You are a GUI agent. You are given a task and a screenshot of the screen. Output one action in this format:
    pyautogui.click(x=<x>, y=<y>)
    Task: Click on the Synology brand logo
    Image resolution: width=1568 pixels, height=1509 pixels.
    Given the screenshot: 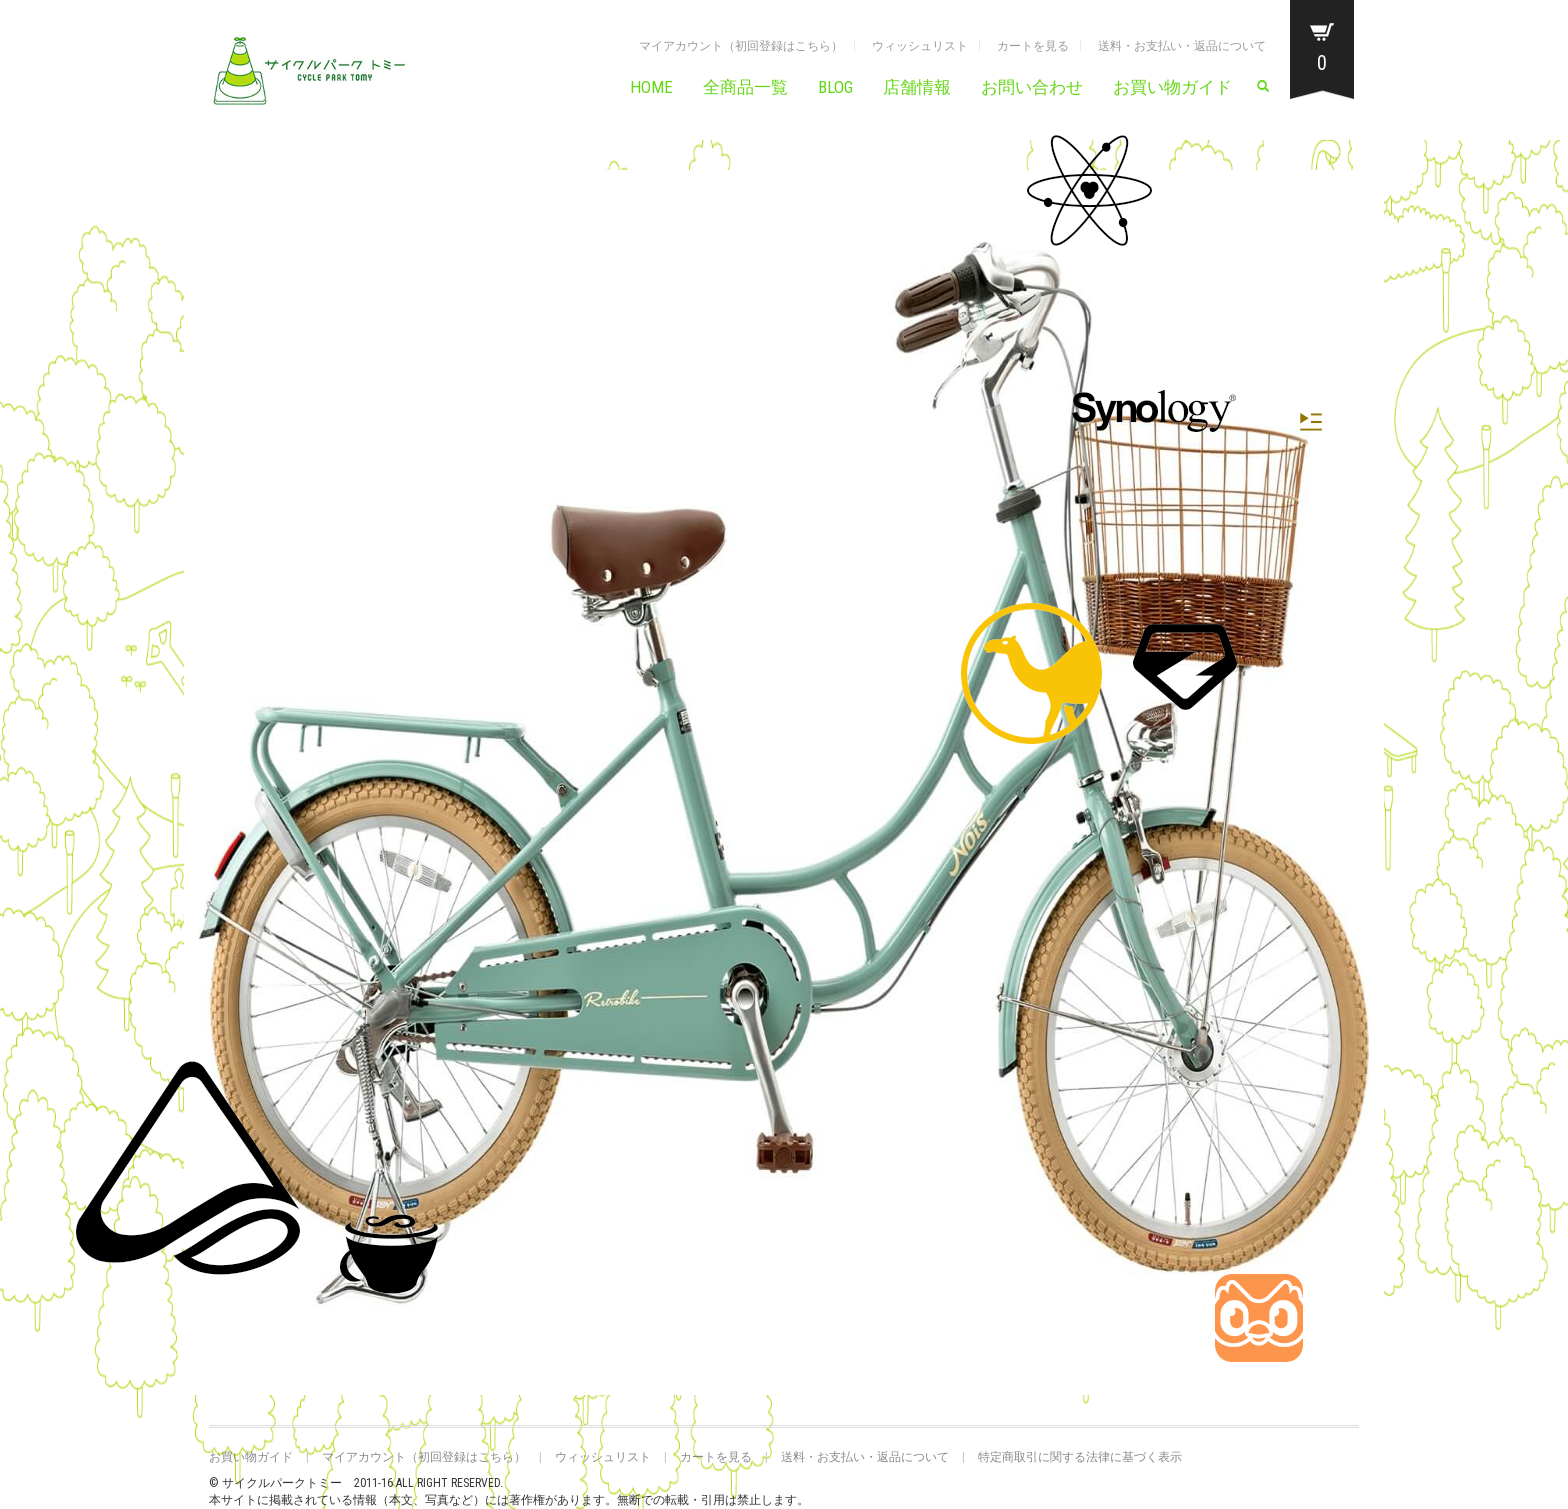 What is the action you would take?
    pyautogui.click(x=1154, y=411)
    